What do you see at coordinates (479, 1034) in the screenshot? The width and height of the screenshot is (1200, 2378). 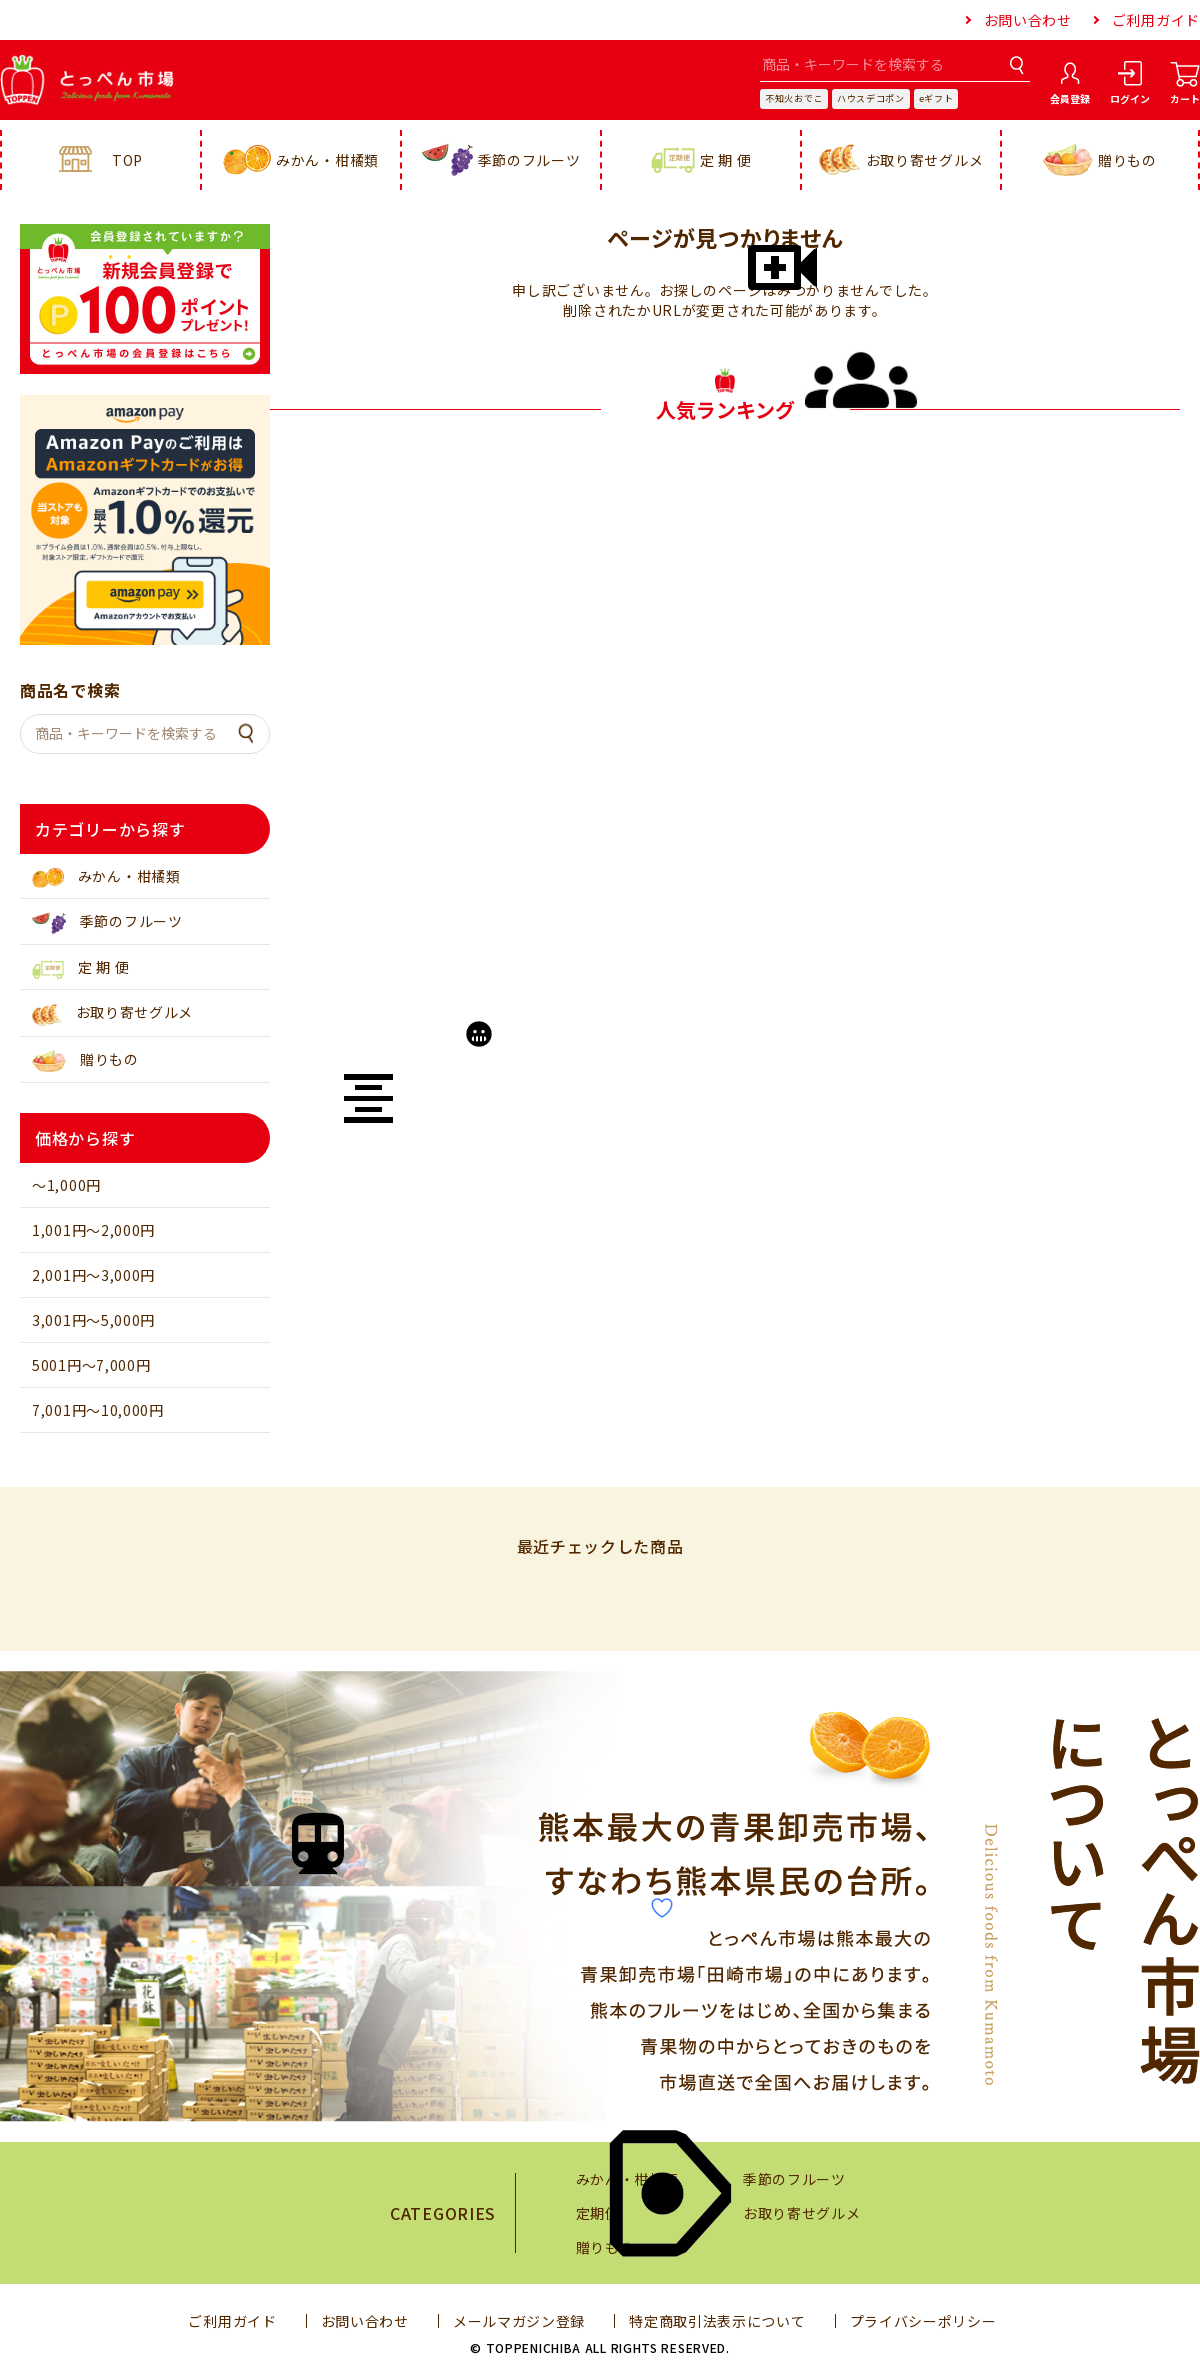 I see `indicates an awkward or uncomfortable situation` at bounding box center [479, 1034].